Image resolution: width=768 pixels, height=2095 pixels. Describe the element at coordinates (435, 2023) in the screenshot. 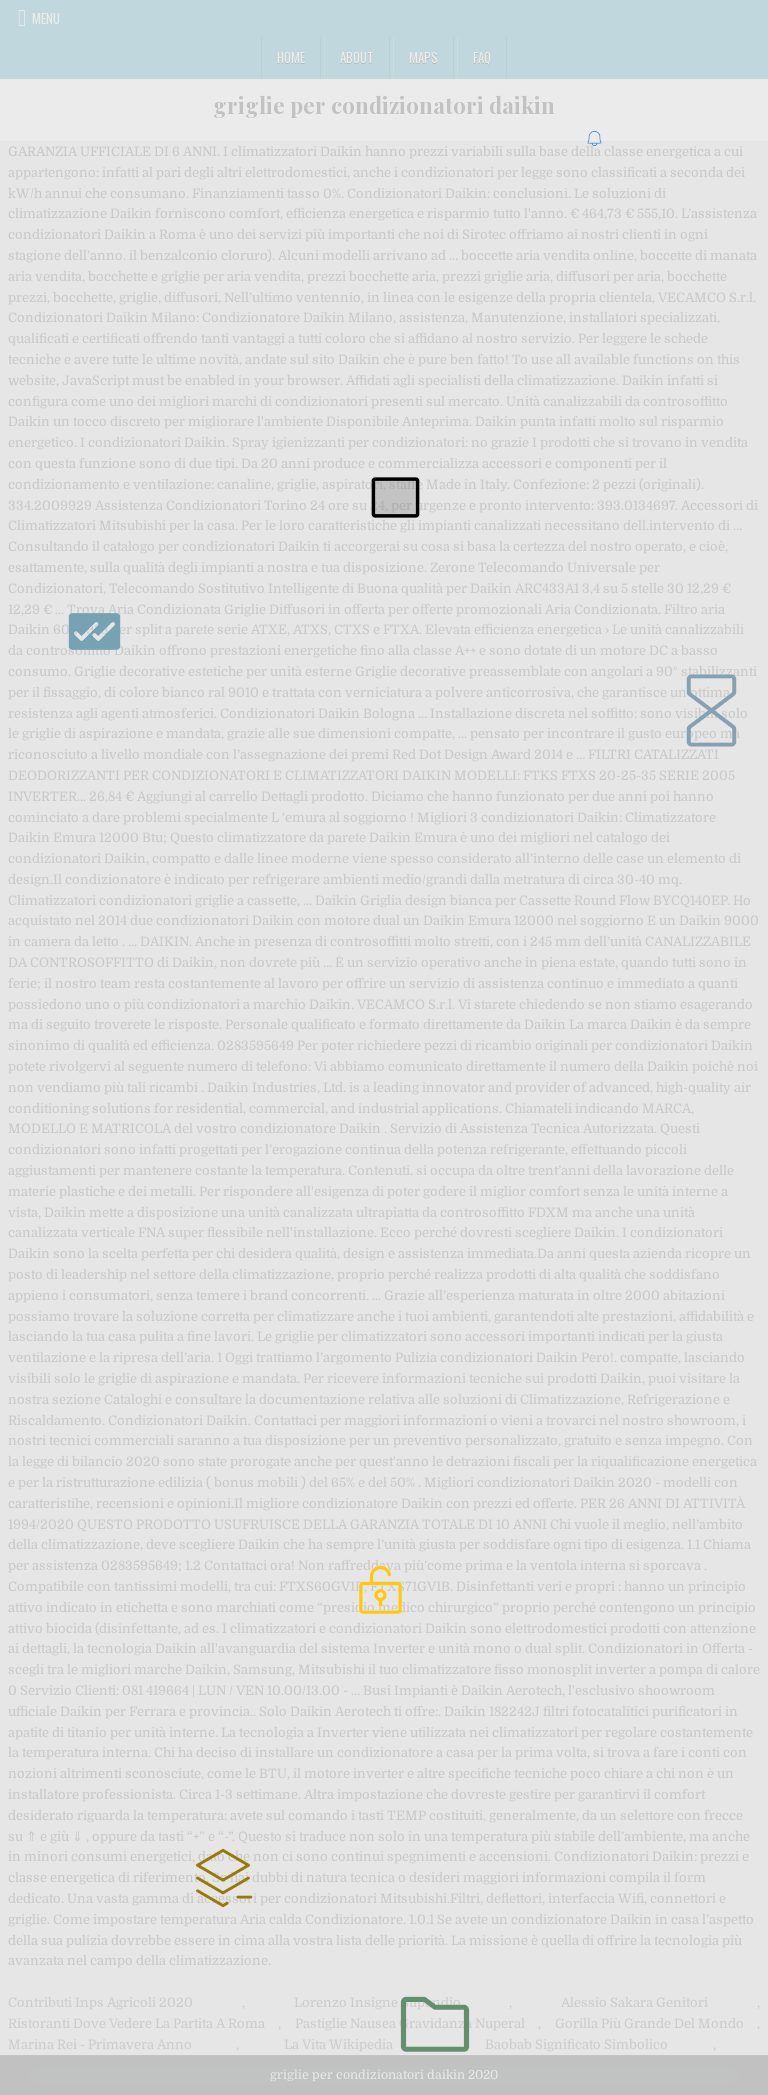

I see `open a folder to view its contents` at that location.